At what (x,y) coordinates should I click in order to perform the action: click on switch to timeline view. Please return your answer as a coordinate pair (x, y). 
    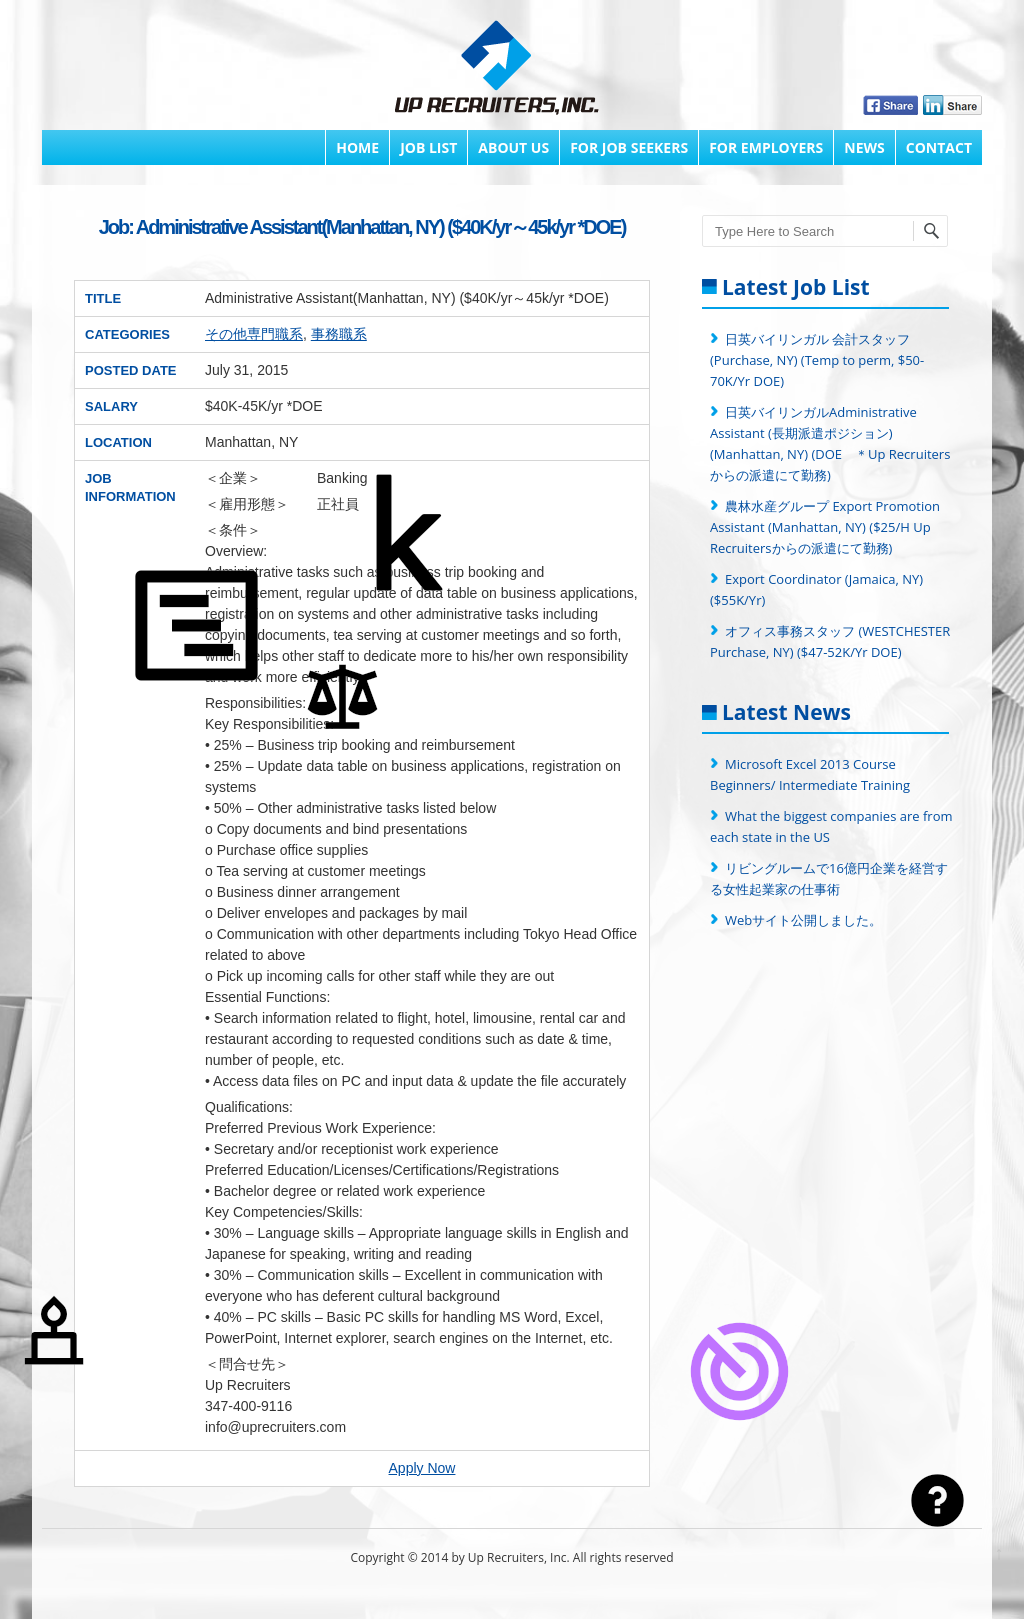
    Looking at the image, I should click on (196, 625).